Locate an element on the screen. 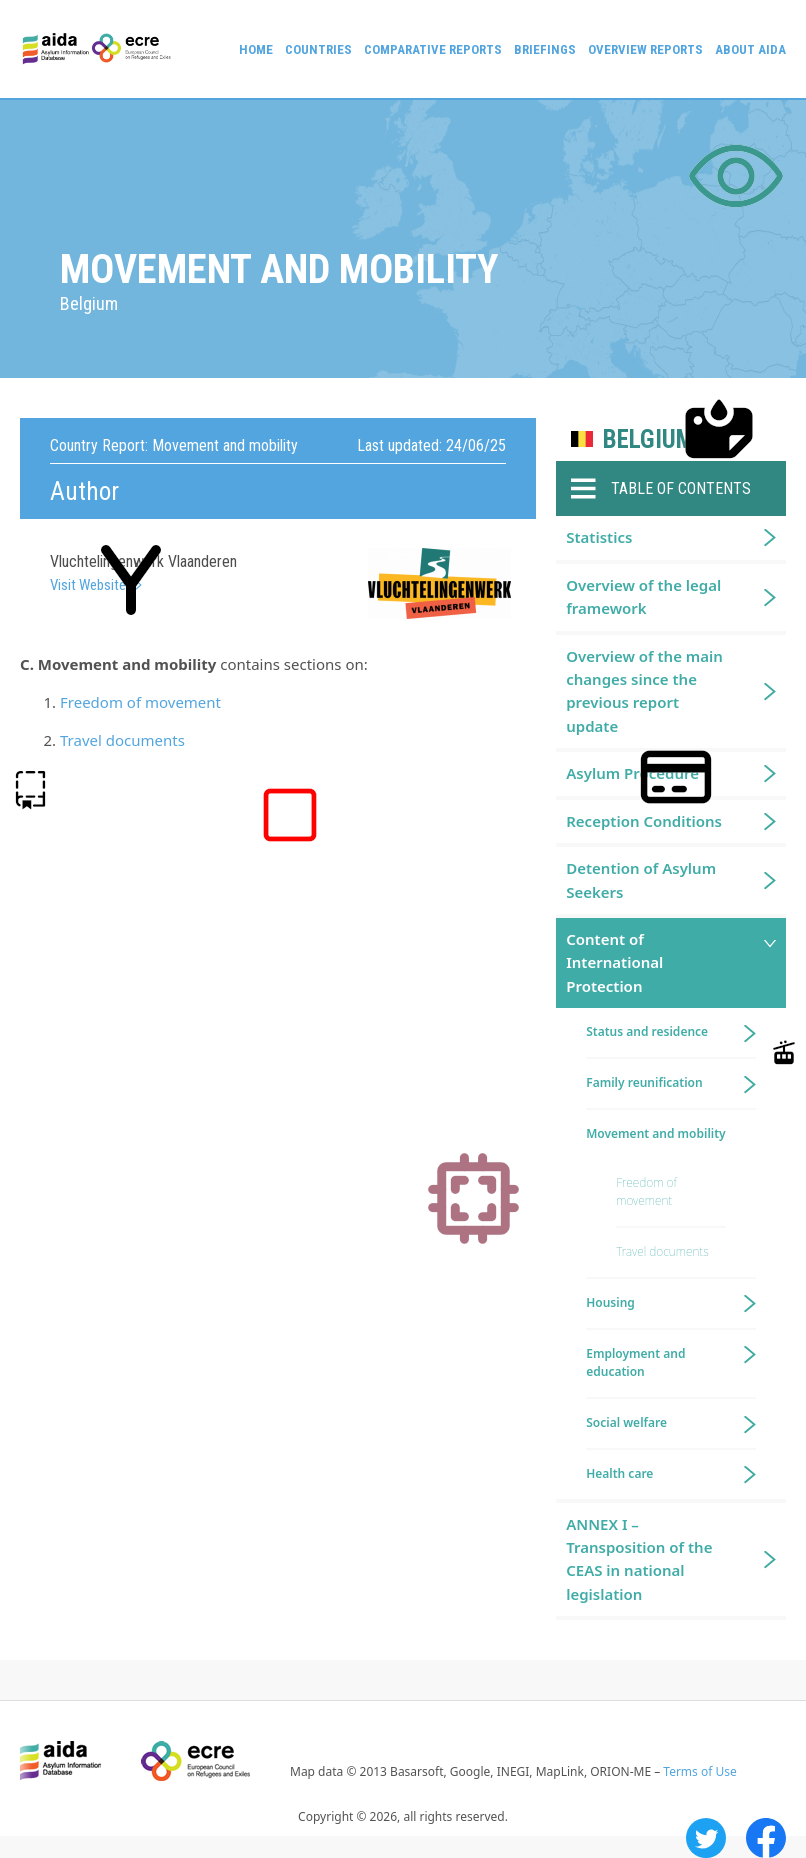  view tram or cable car transit options is located at coordinates (784, 1053).